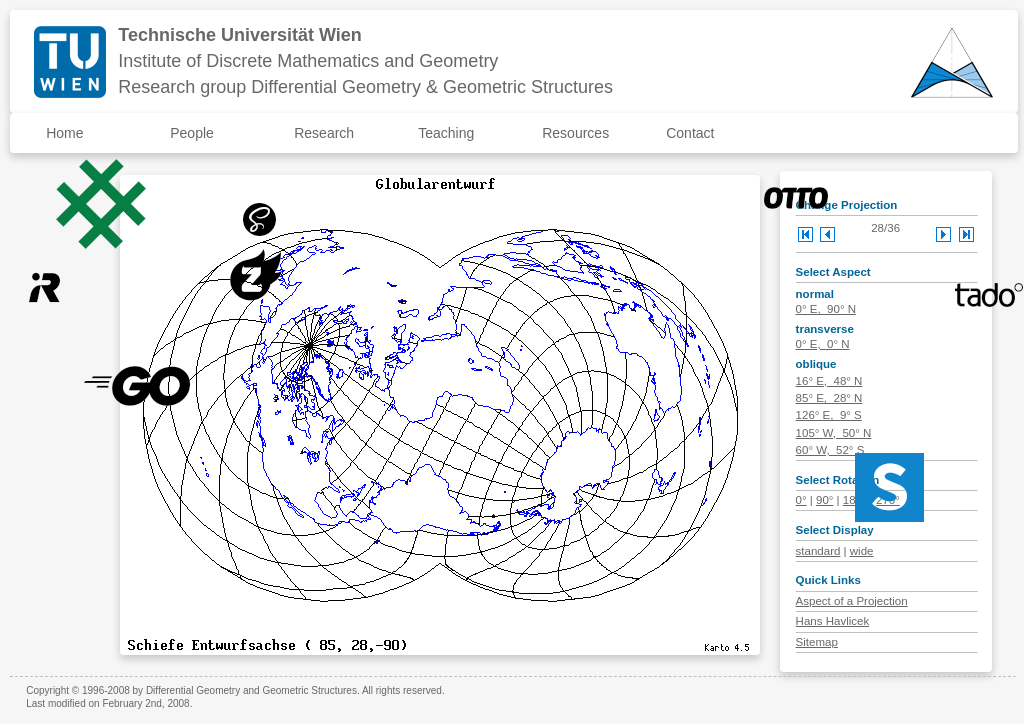  Describe the element at coordinates (101, 204) in the screenshot. I see `open SimpleX messaging app` at that location.